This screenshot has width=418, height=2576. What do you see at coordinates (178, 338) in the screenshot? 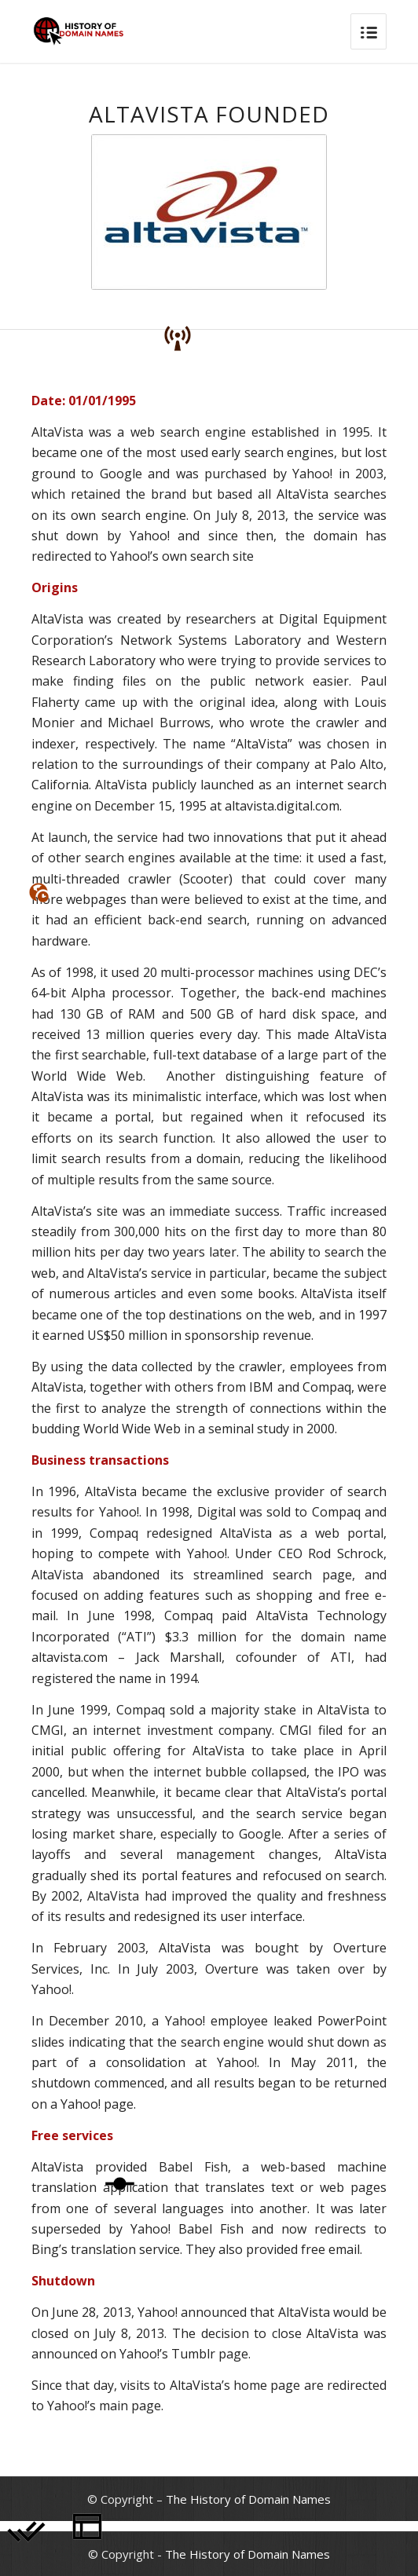
I see `start a live broadcast or stream` at bounding box center [178, 338].